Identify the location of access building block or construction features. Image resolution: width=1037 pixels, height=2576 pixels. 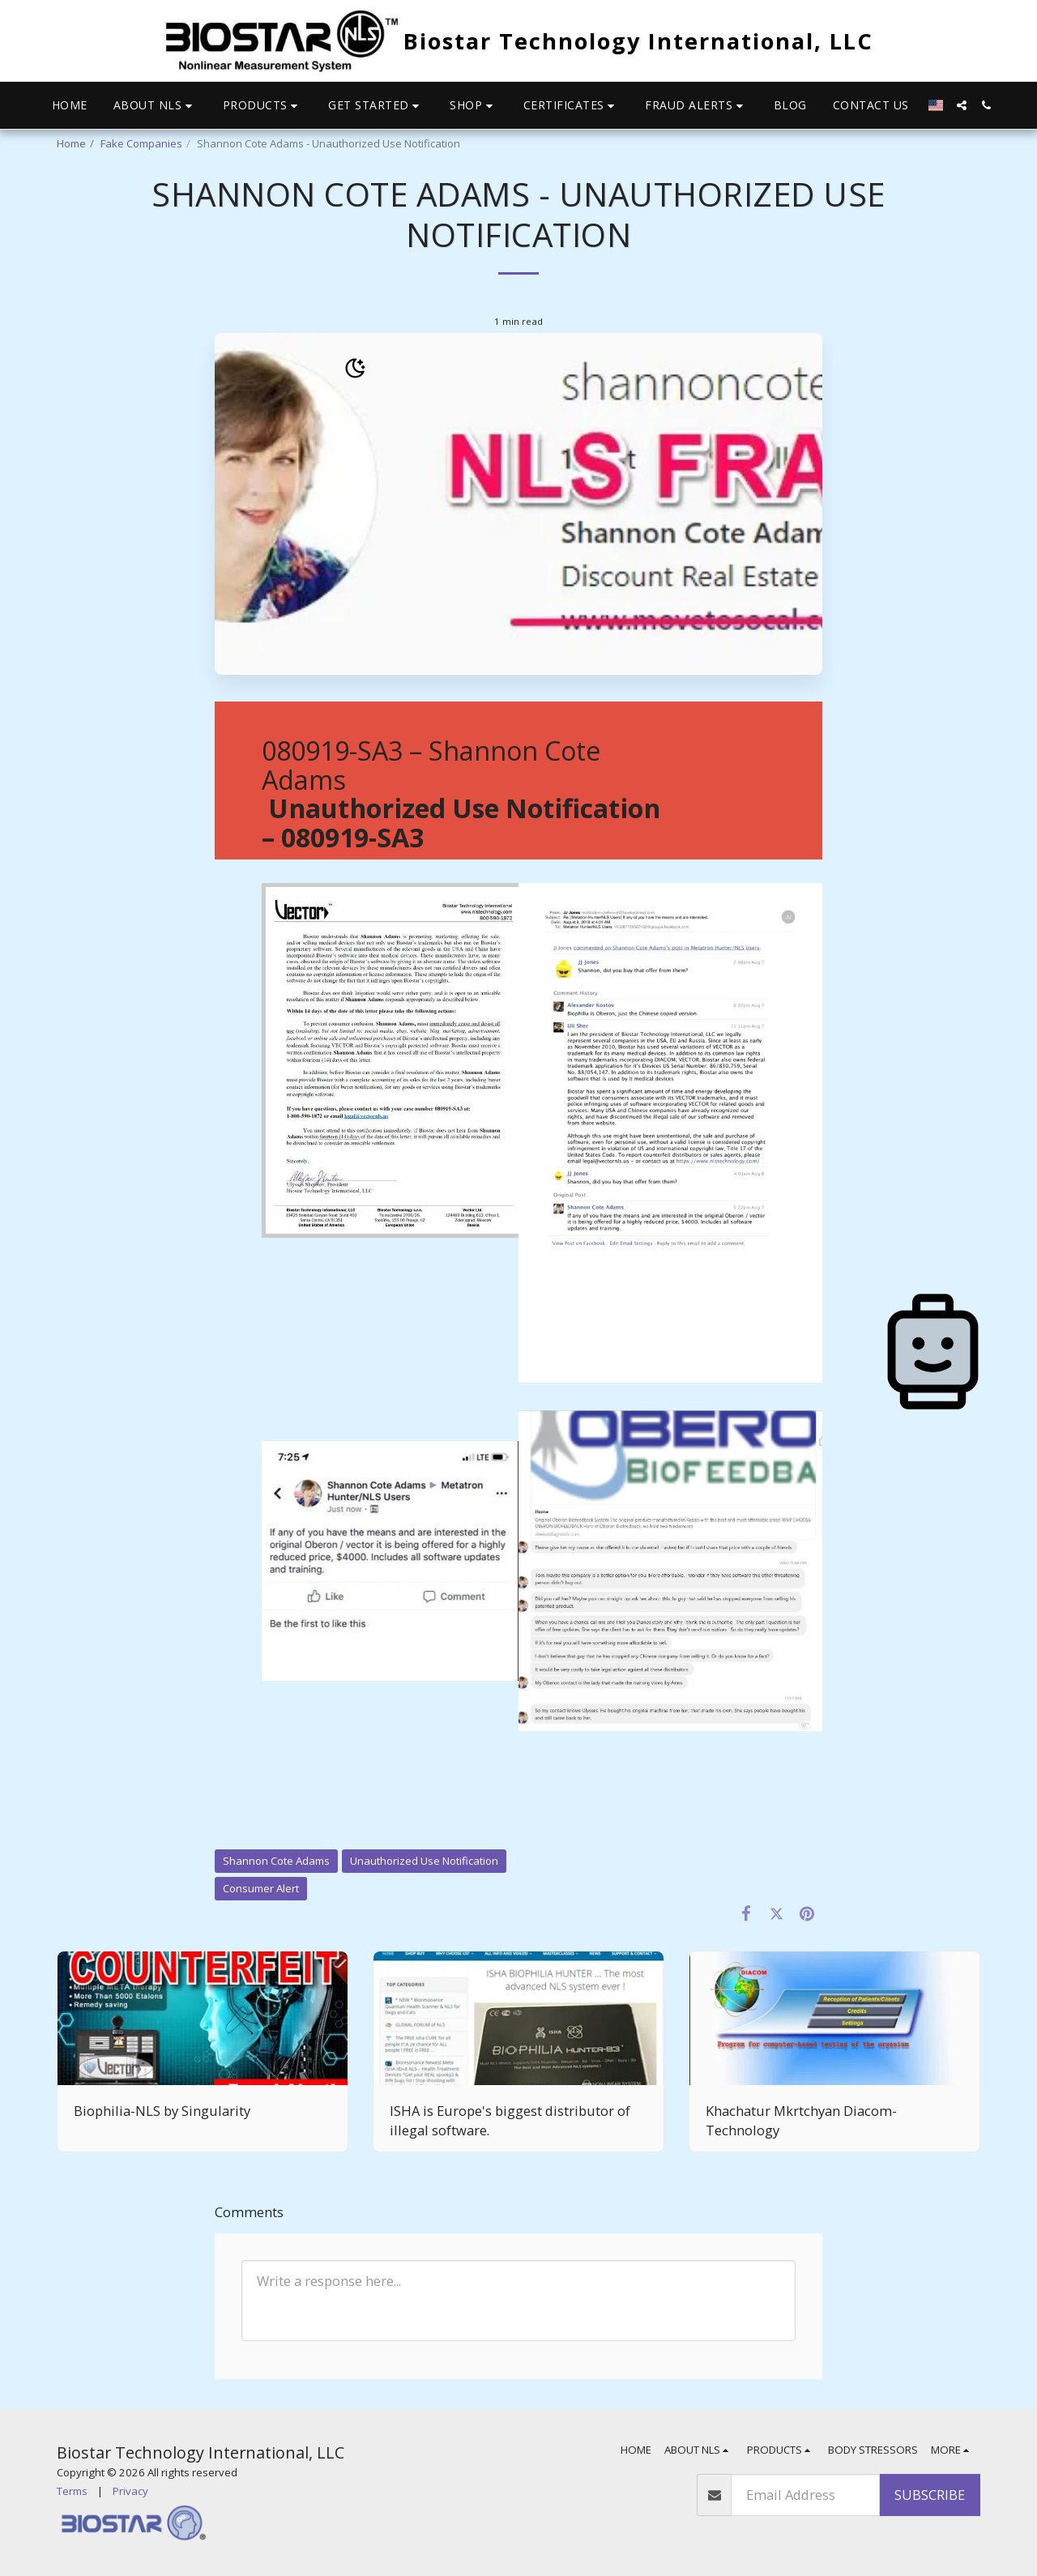
(932, 1351).